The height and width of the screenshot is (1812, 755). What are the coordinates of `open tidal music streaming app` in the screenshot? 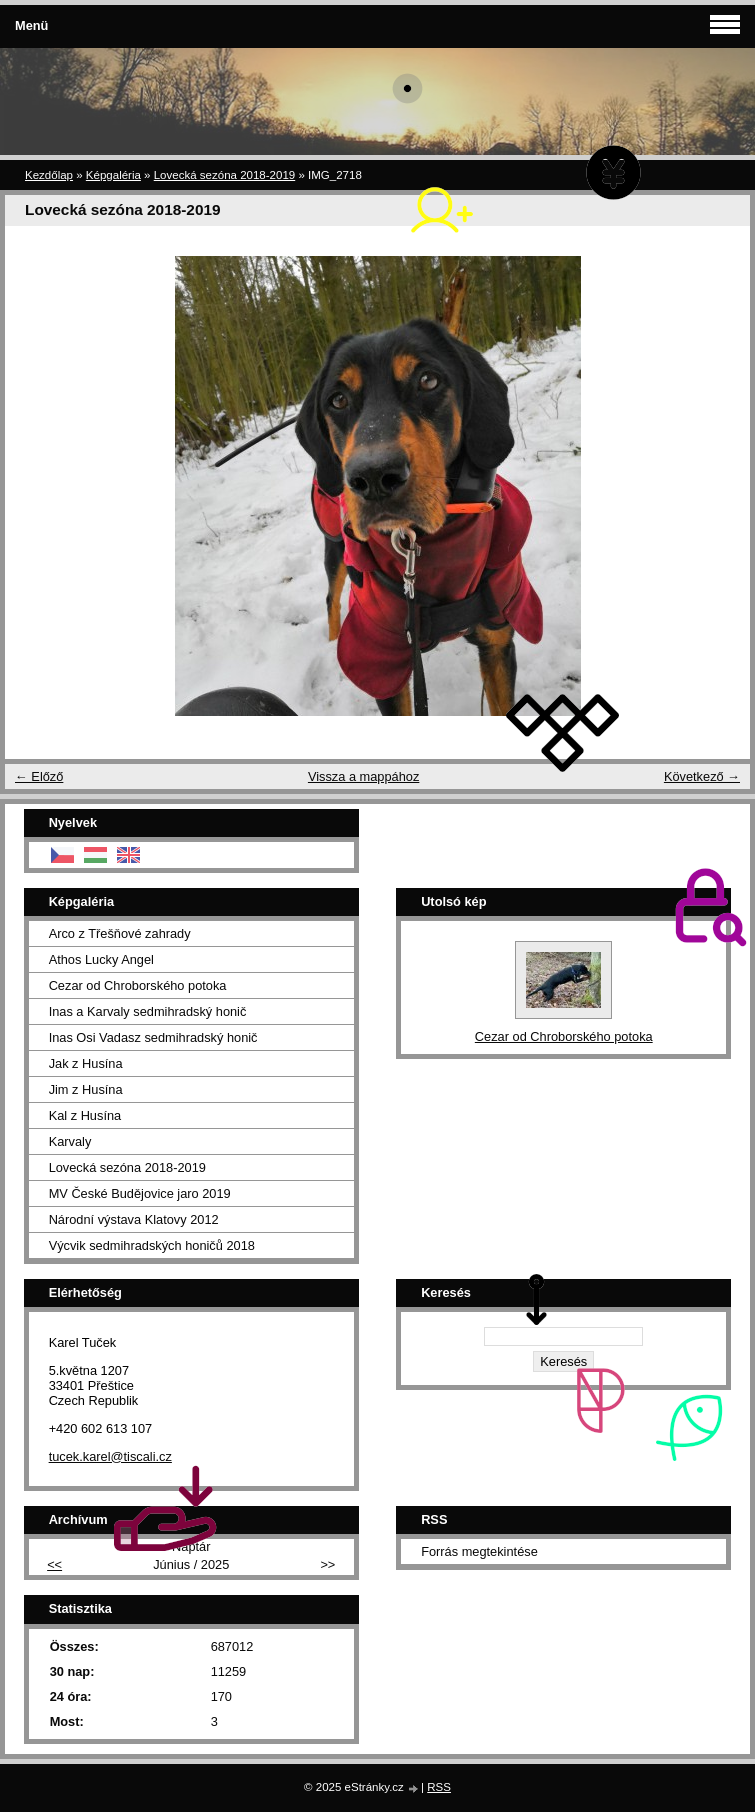 It's located at (562, 729).